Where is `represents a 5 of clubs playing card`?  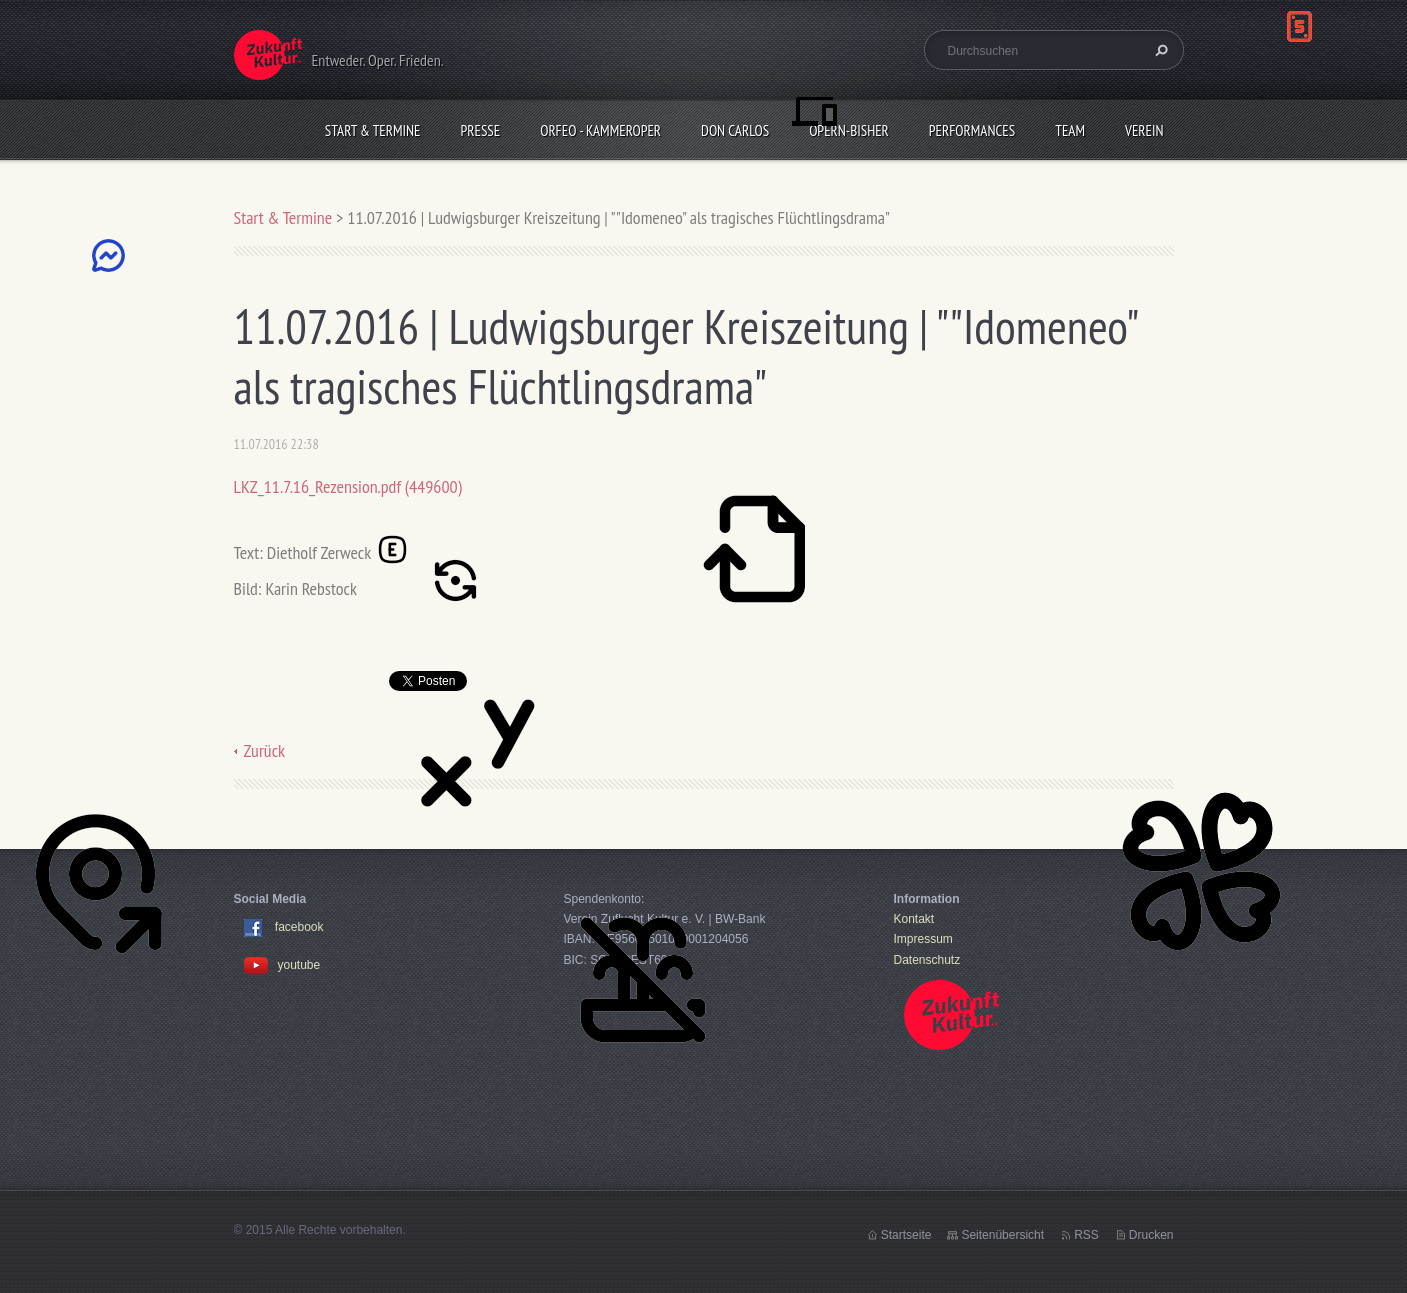
represents a 5 of clubs playing card is located at coordinates (1299, 26).